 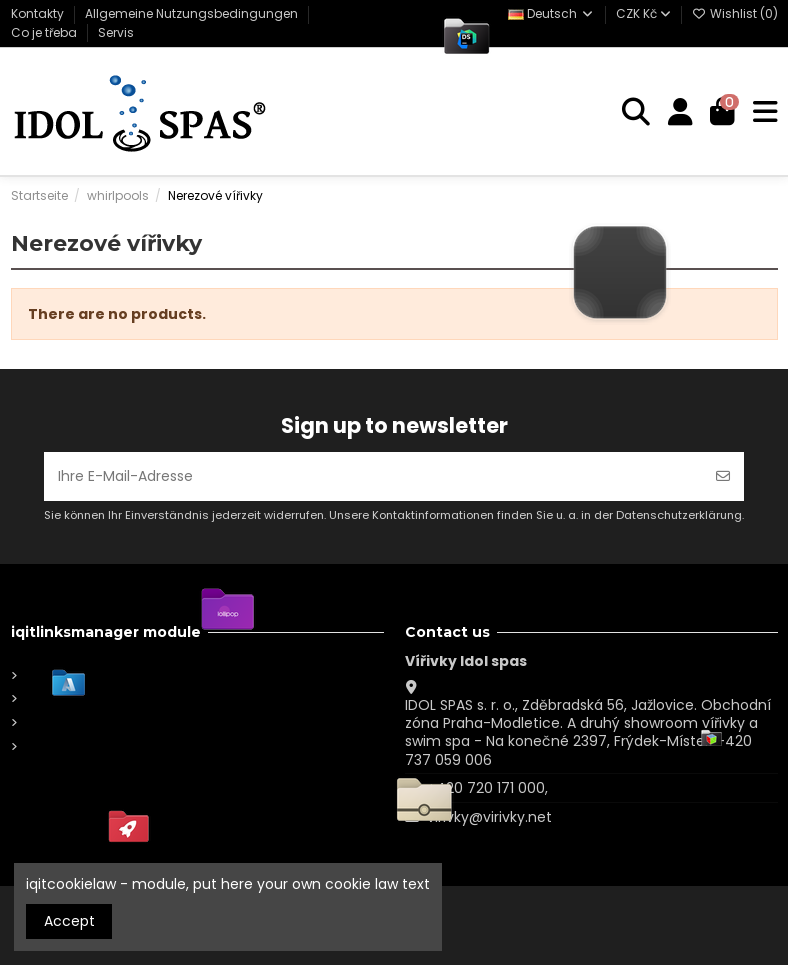 I want to click on folder containing pokémon game files or assets, so click(x=424, y=801).